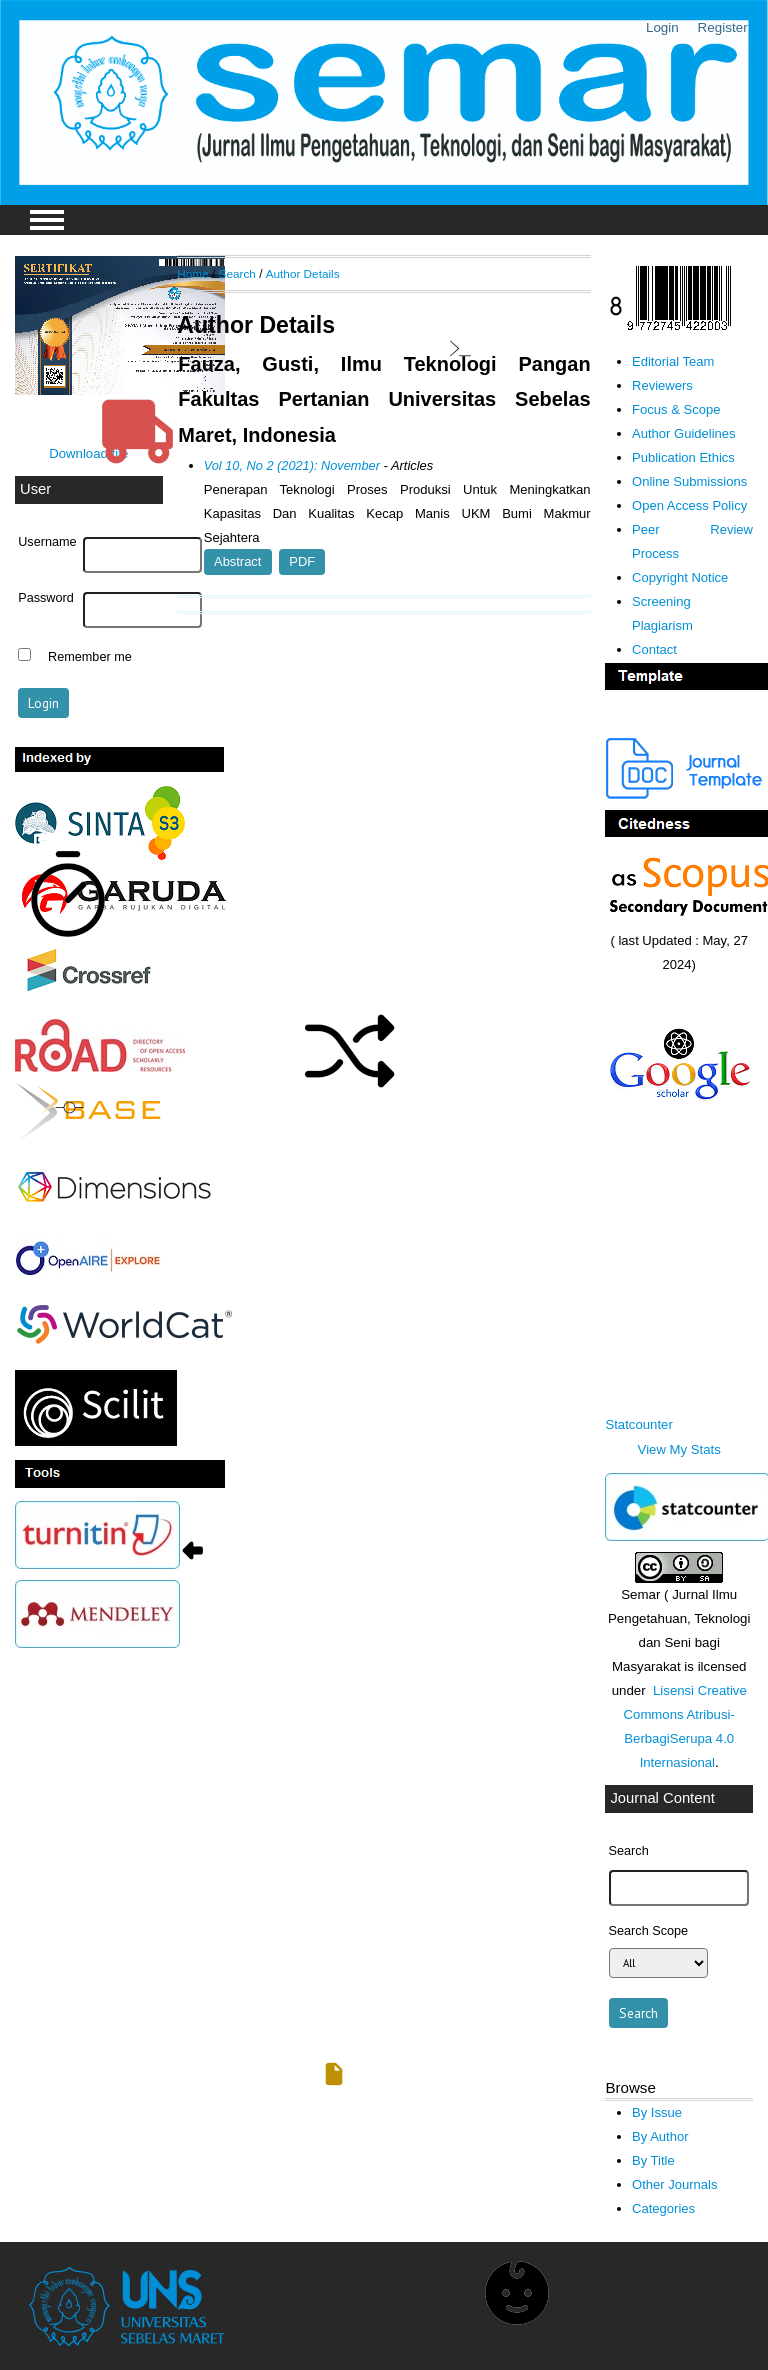  I want to click on access baby or child-related features, so click(517, 2293).